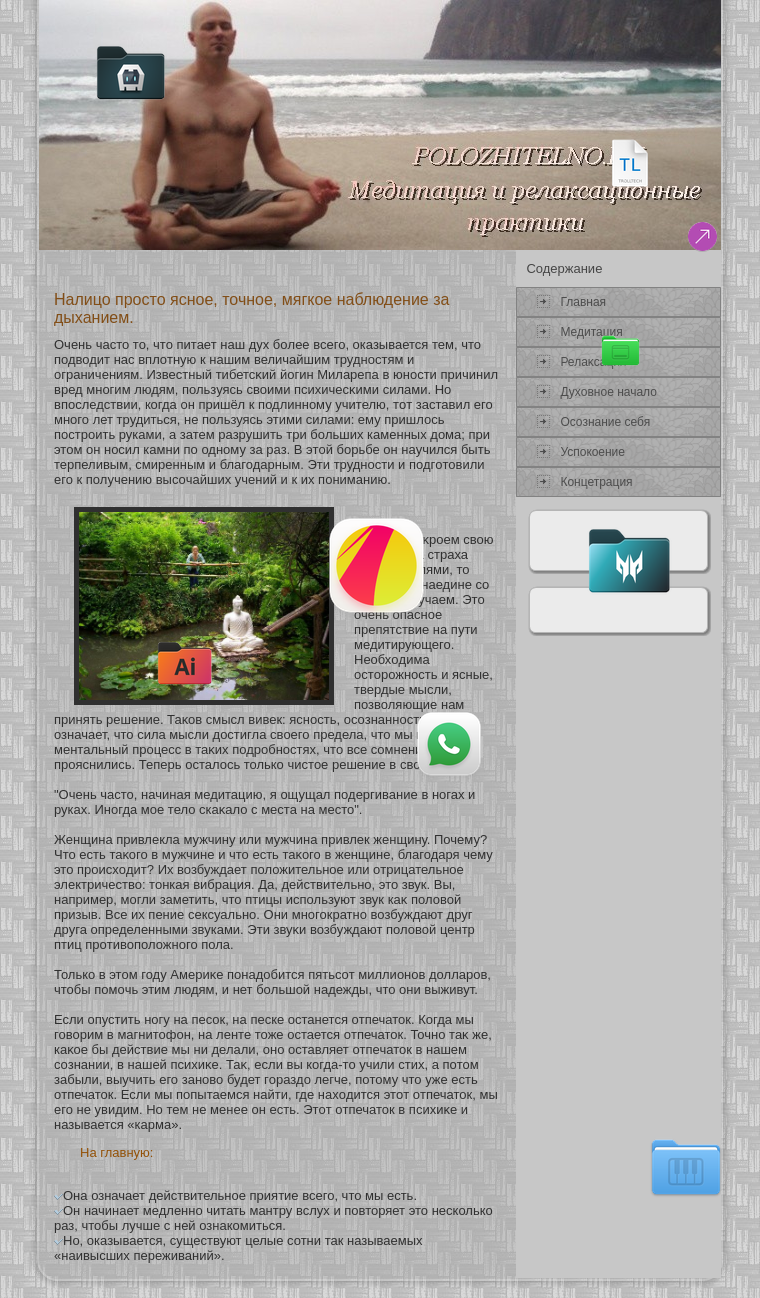 The height and width of the screenshot is (1298, 760). Describe the element at coordinates (702, 236) in the screenshot. I see `indicates a symbolic link or shortcut to another file` at that location.